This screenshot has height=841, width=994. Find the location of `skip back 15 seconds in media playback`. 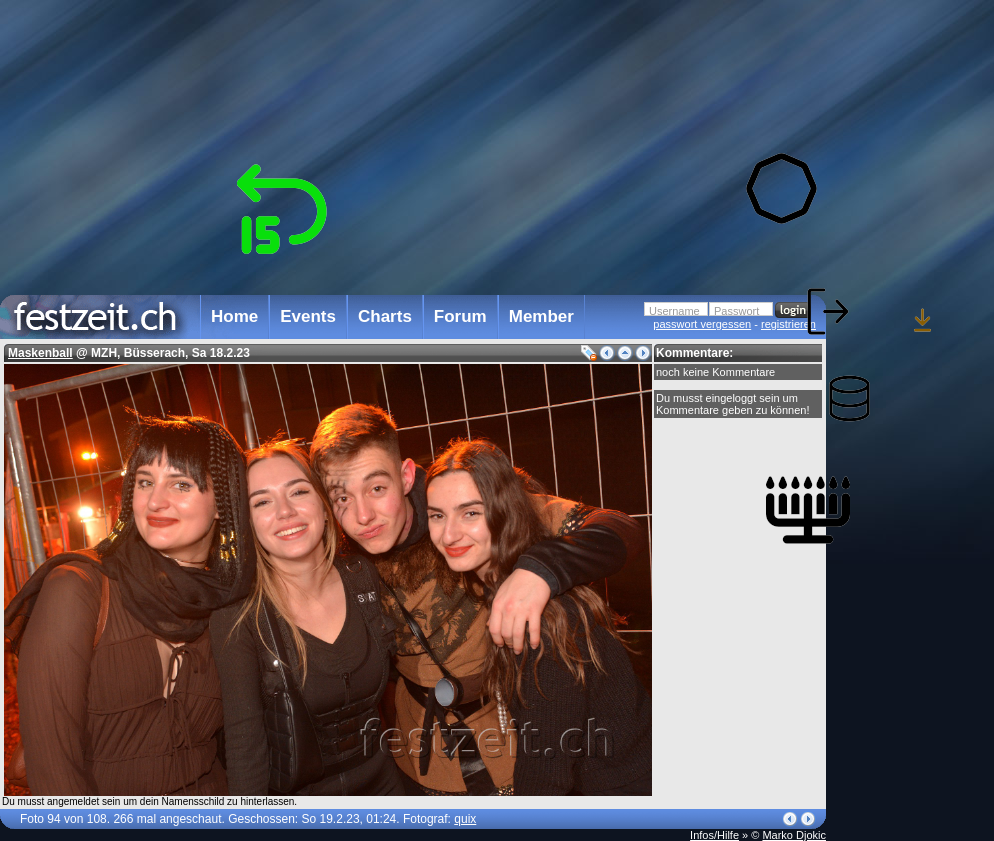

skip back 15 seconds in media playback is located at coordinates (279, 211).